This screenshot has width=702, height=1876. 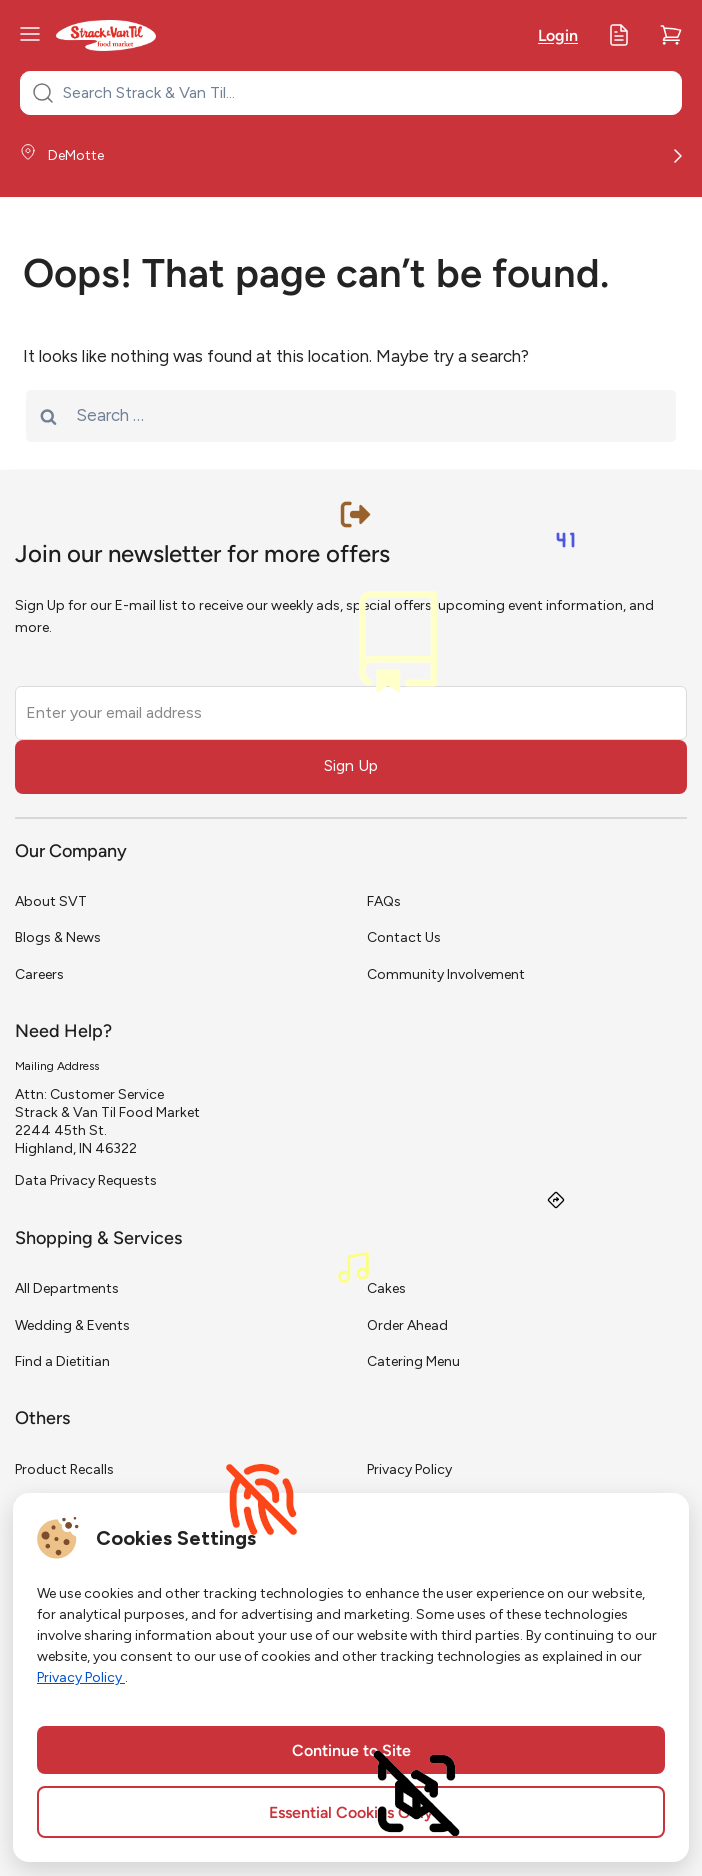 I want to click on access a code repository, so click(x=398, y=643).